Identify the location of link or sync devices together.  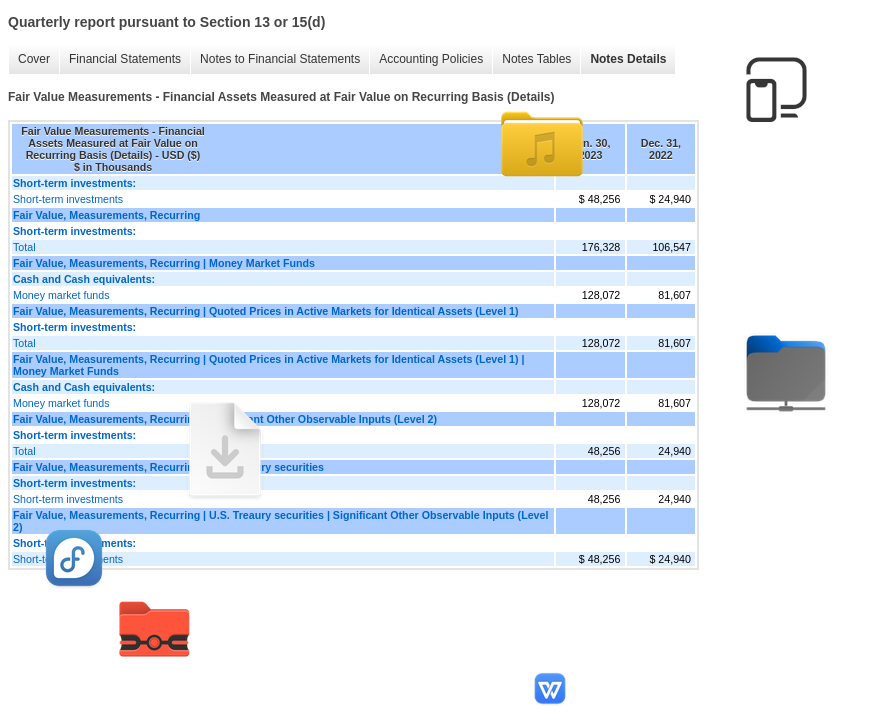
(776, 87).